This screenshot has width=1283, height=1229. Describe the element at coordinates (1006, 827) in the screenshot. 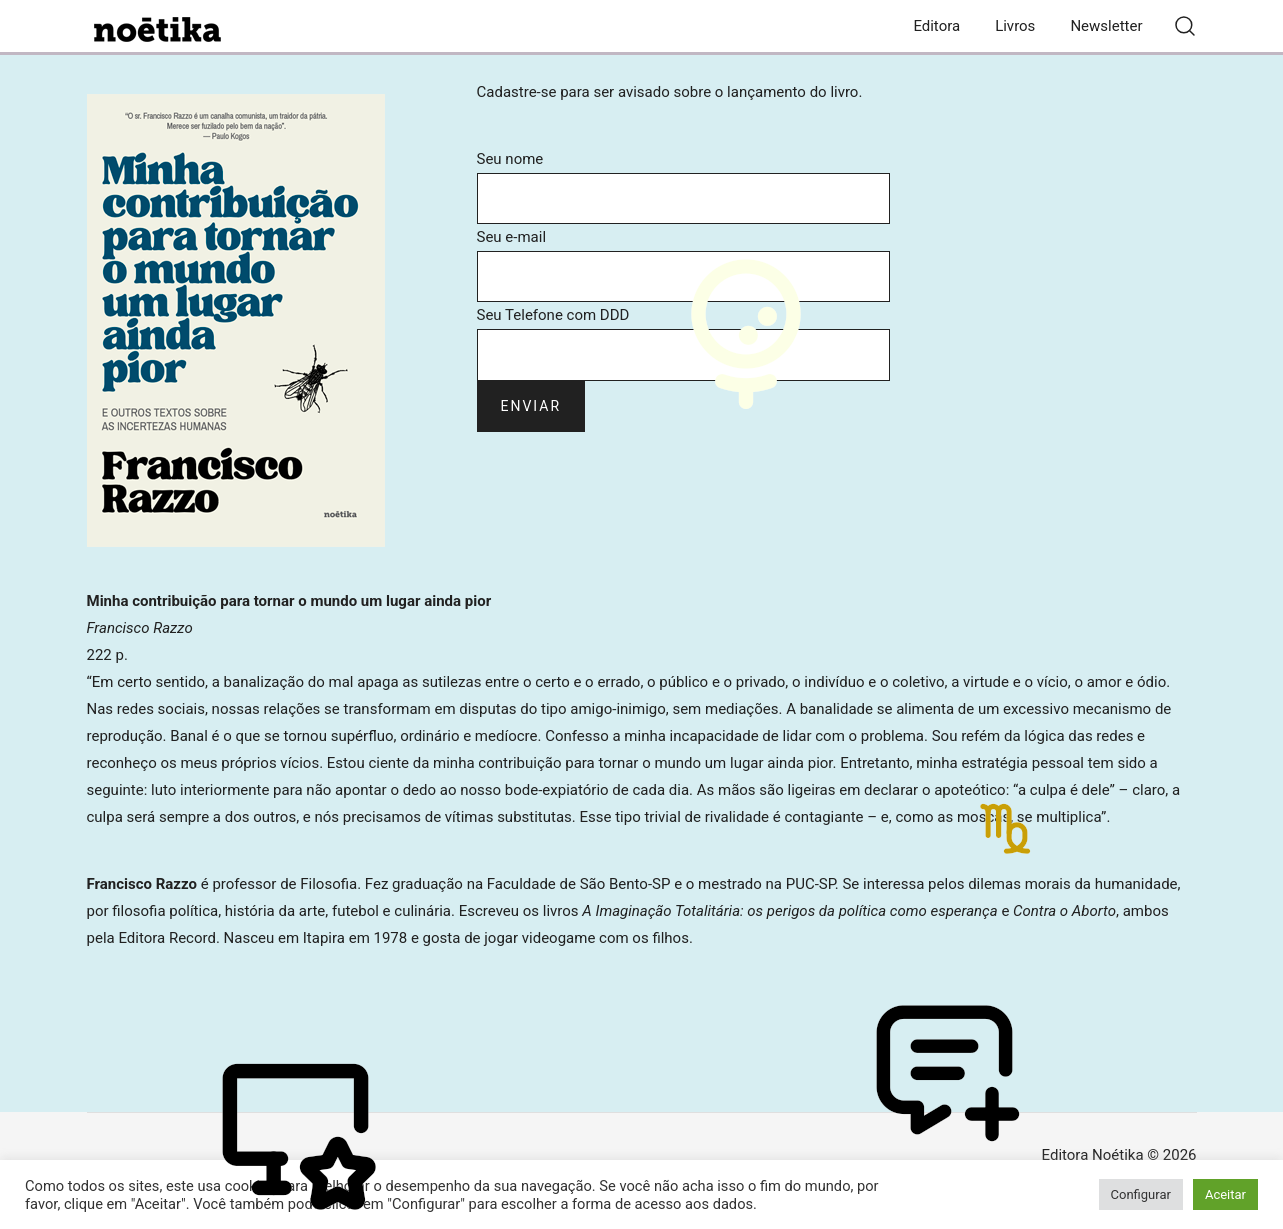

I see `indicates virgo zodiac sign` at that location.